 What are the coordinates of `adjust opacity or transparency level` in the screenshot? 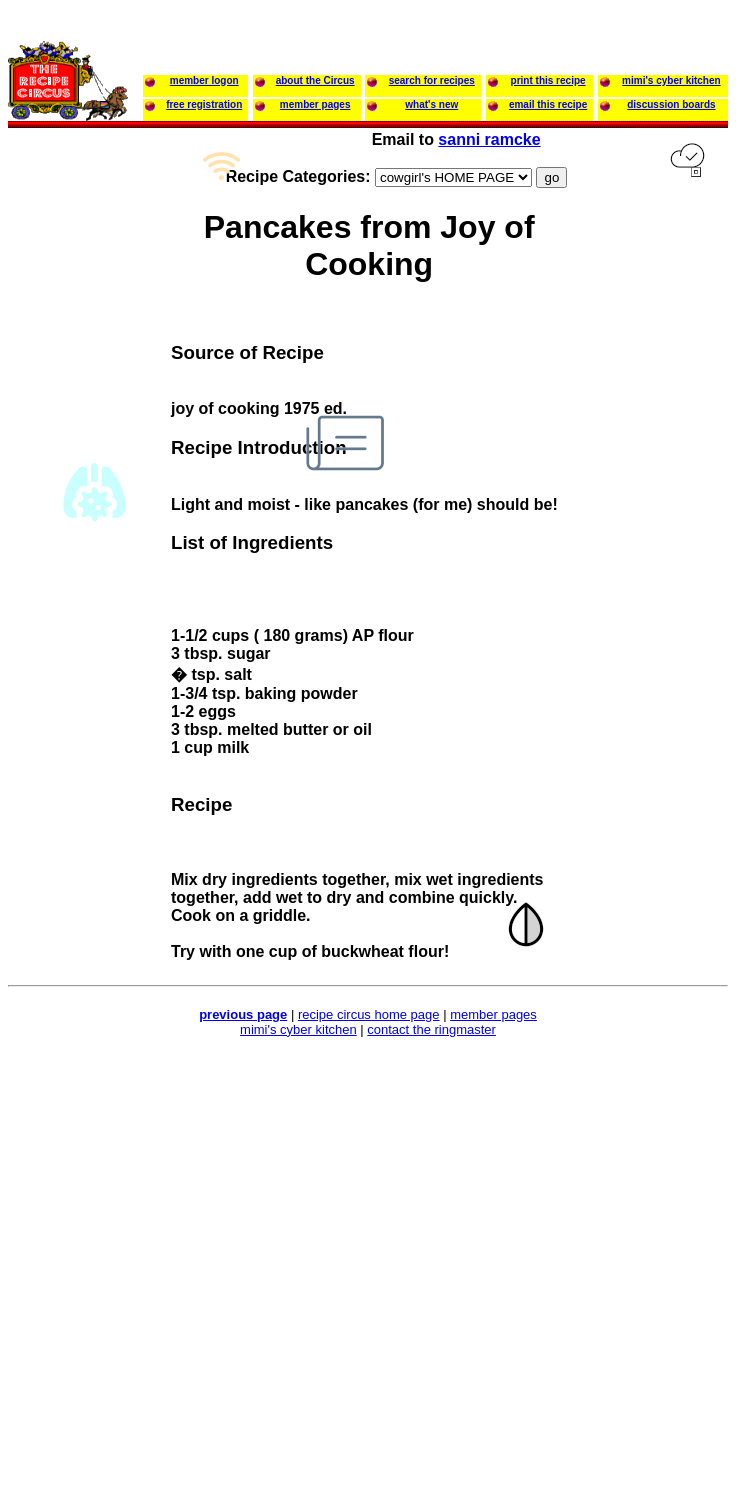 It's located at (526, 926).